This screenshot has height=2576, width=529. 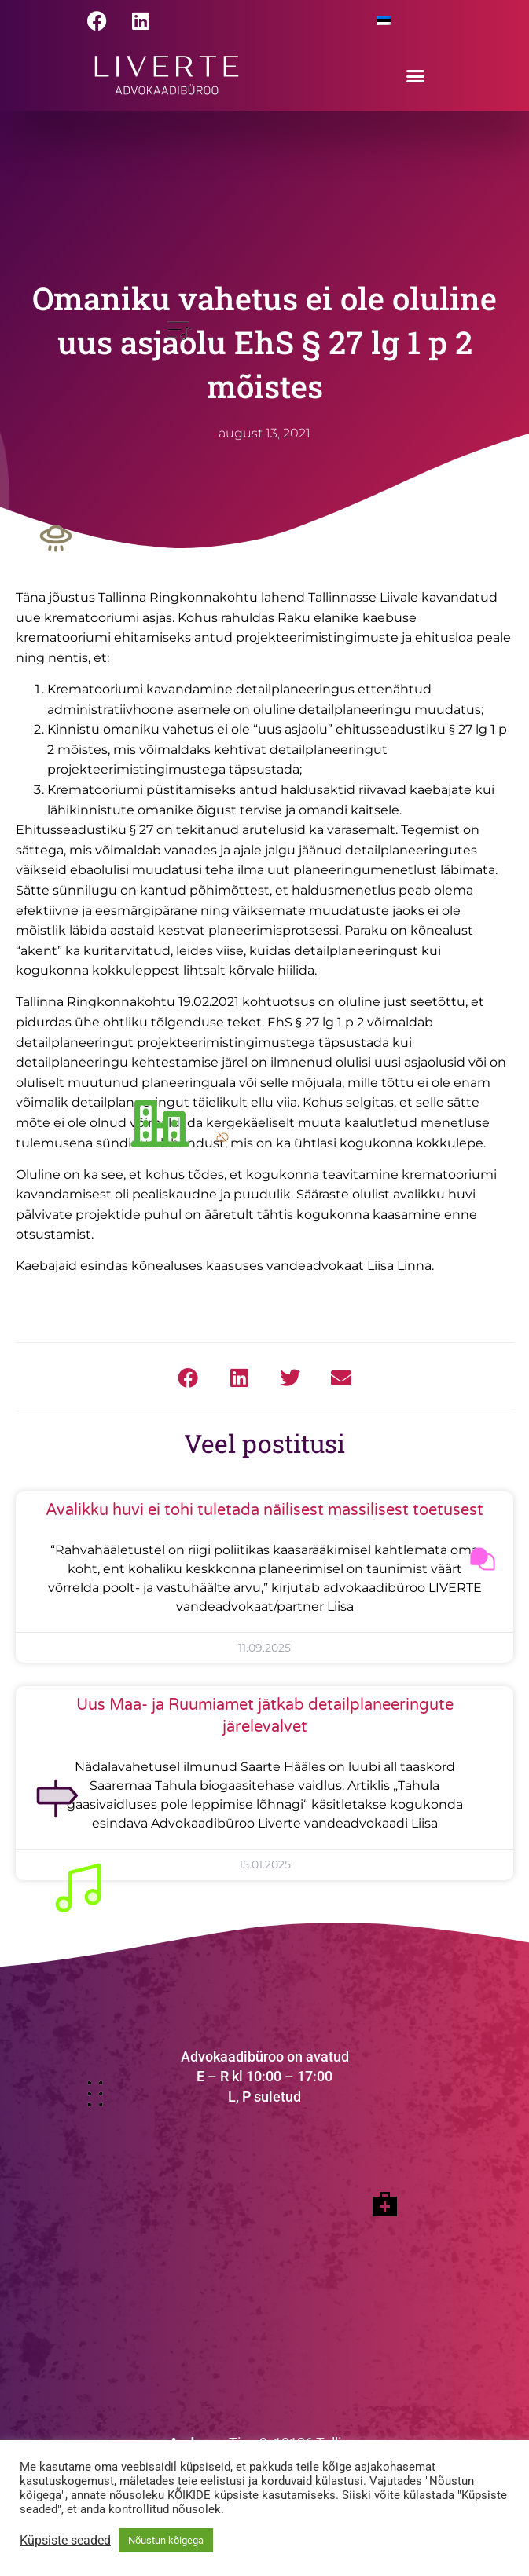 What do you see at coordinates (56, 1798) in the screenshot?
I see `navigate to directions or wayfinding` at bounding box center [56, 1798].